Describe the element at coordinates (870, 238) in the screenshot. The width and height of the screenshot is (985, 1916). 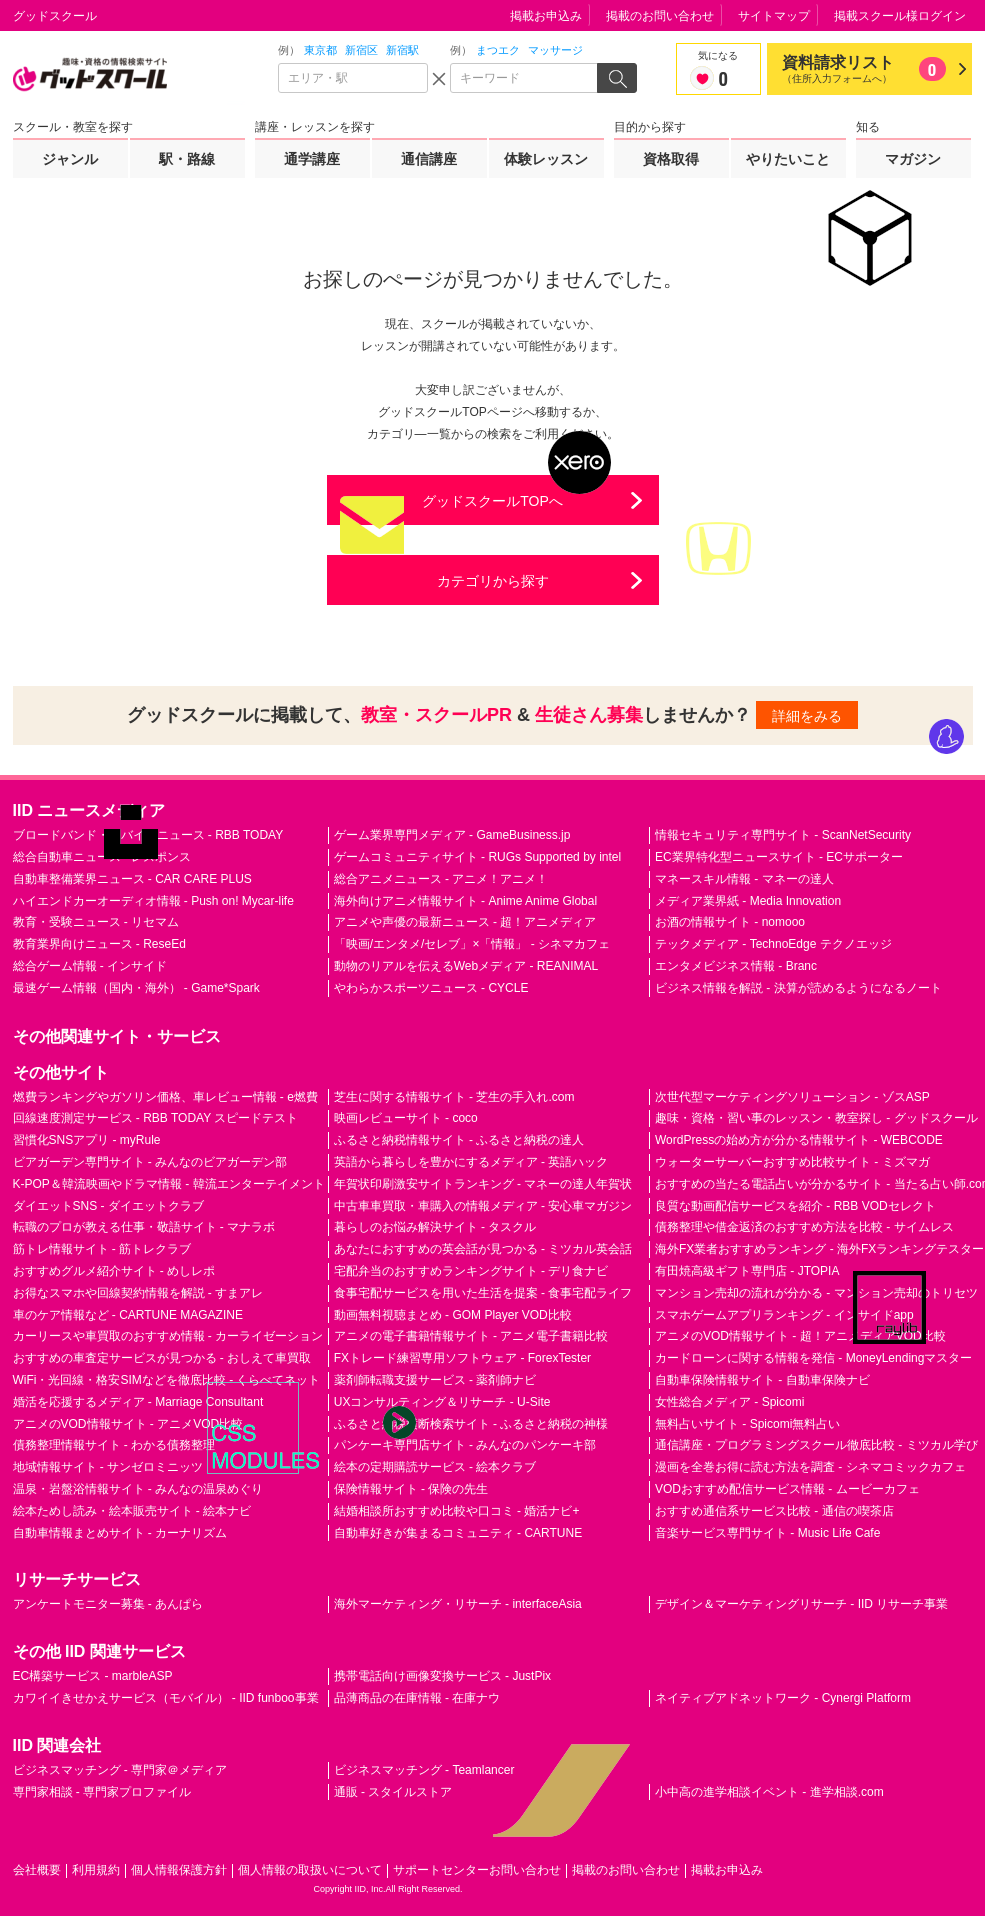
I see `IPFS (InterPlanetary File System) logo` at that location.